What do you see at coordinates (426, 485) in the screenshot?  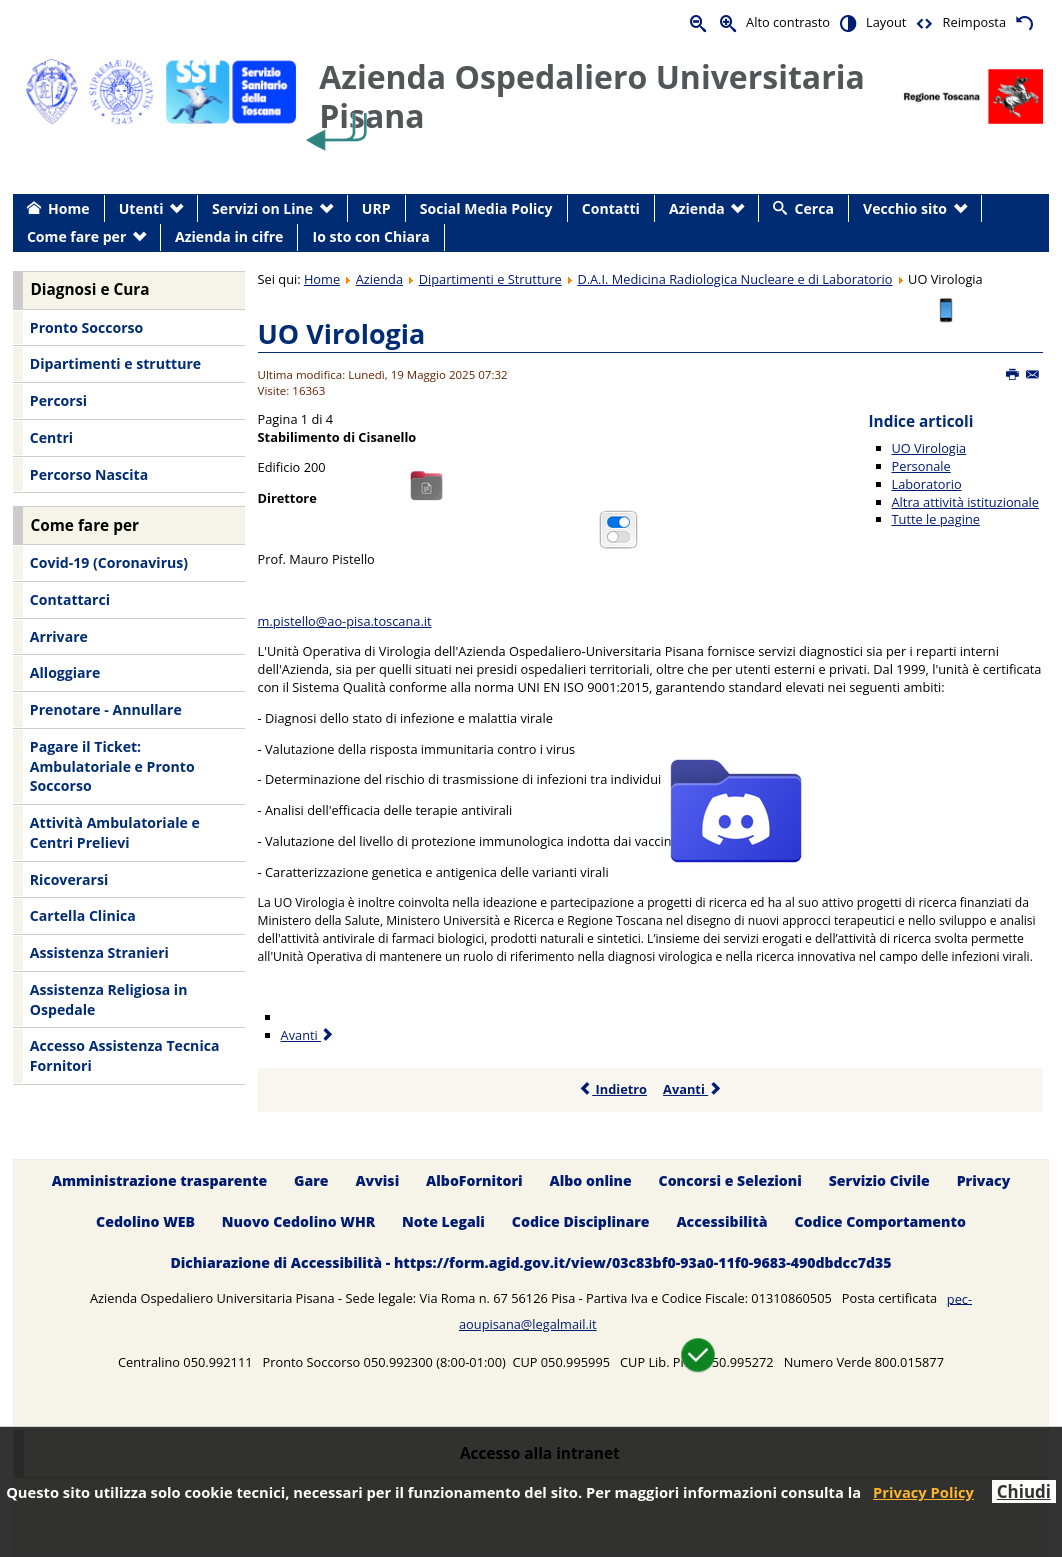 I see `open your documents folder` at bounding box center [426, 485].